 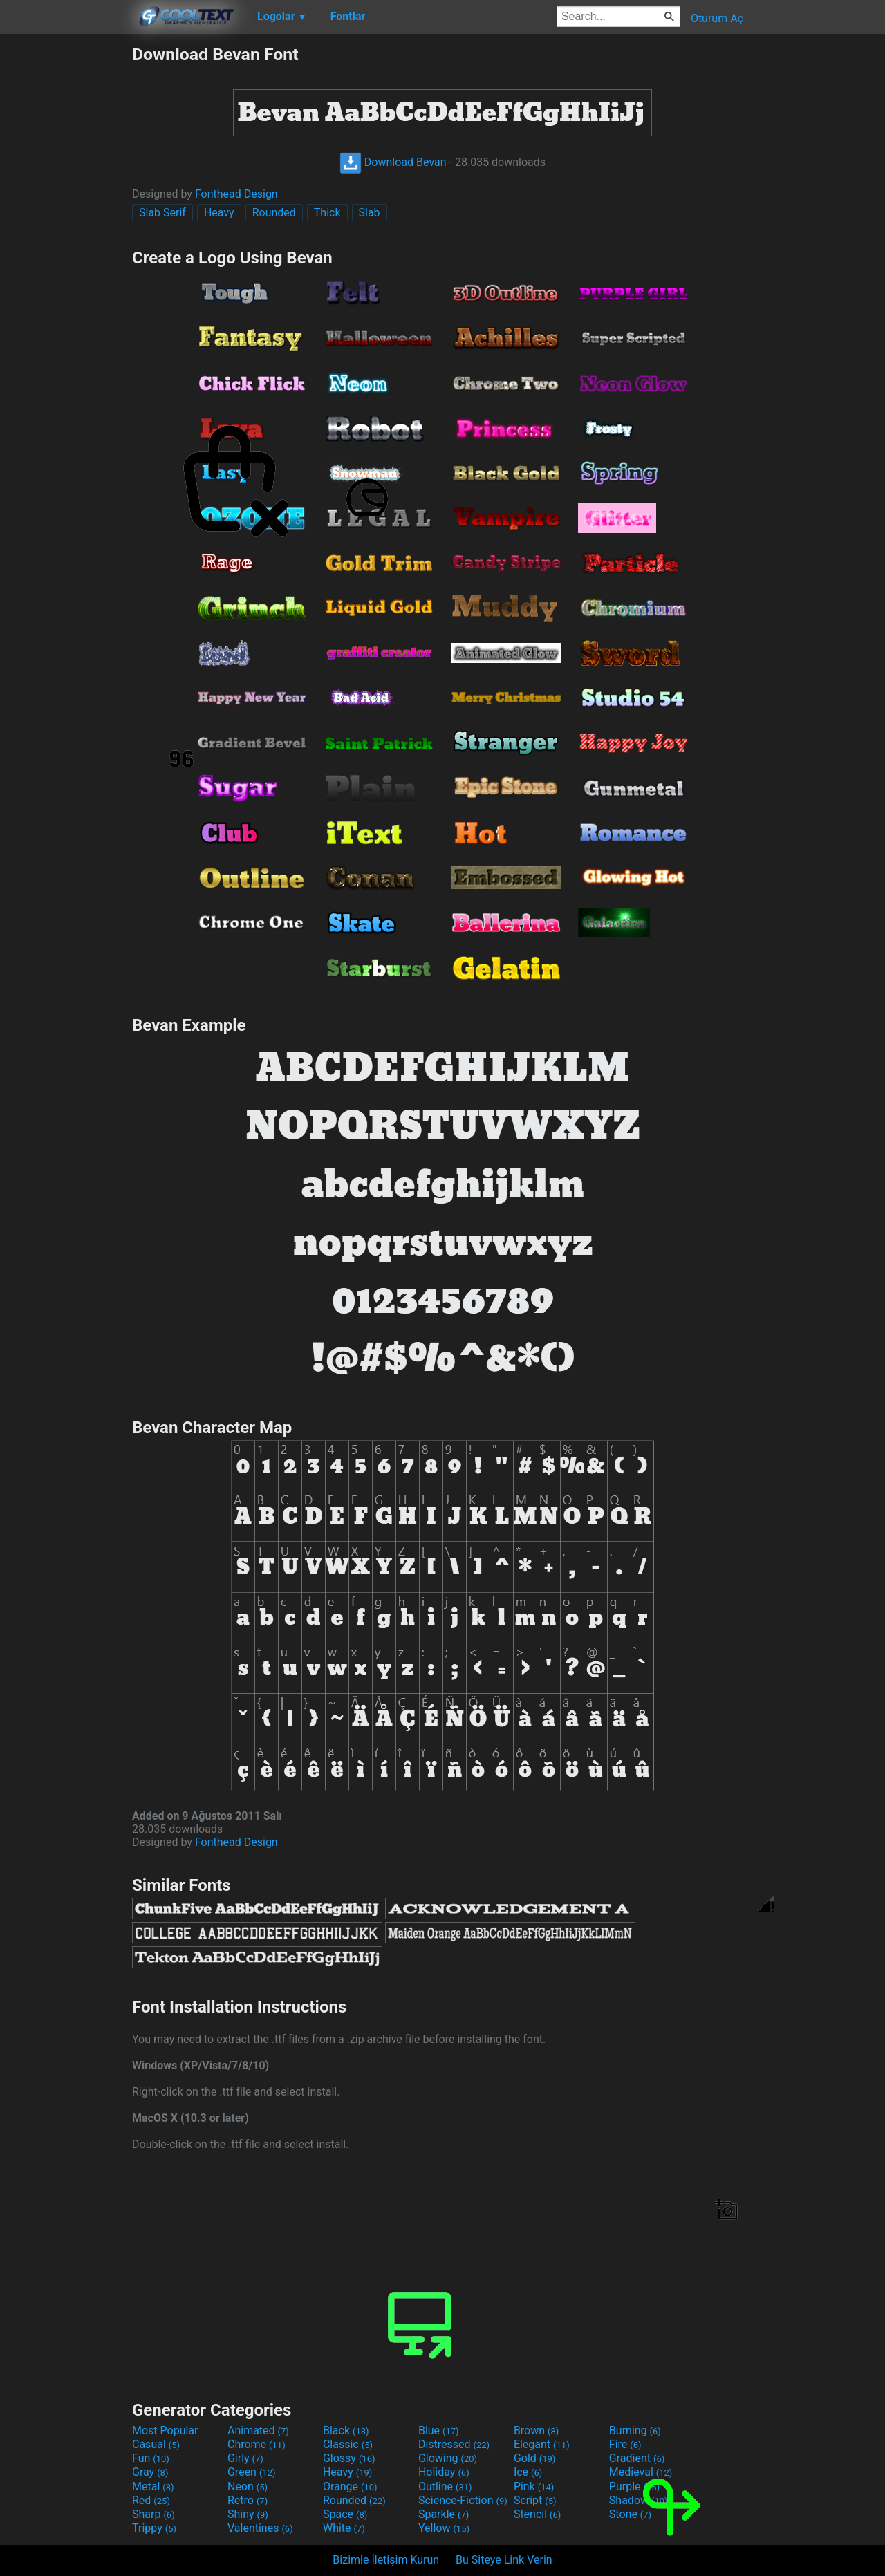 I want to click on add a new photo, so click(x=727, y=2210).